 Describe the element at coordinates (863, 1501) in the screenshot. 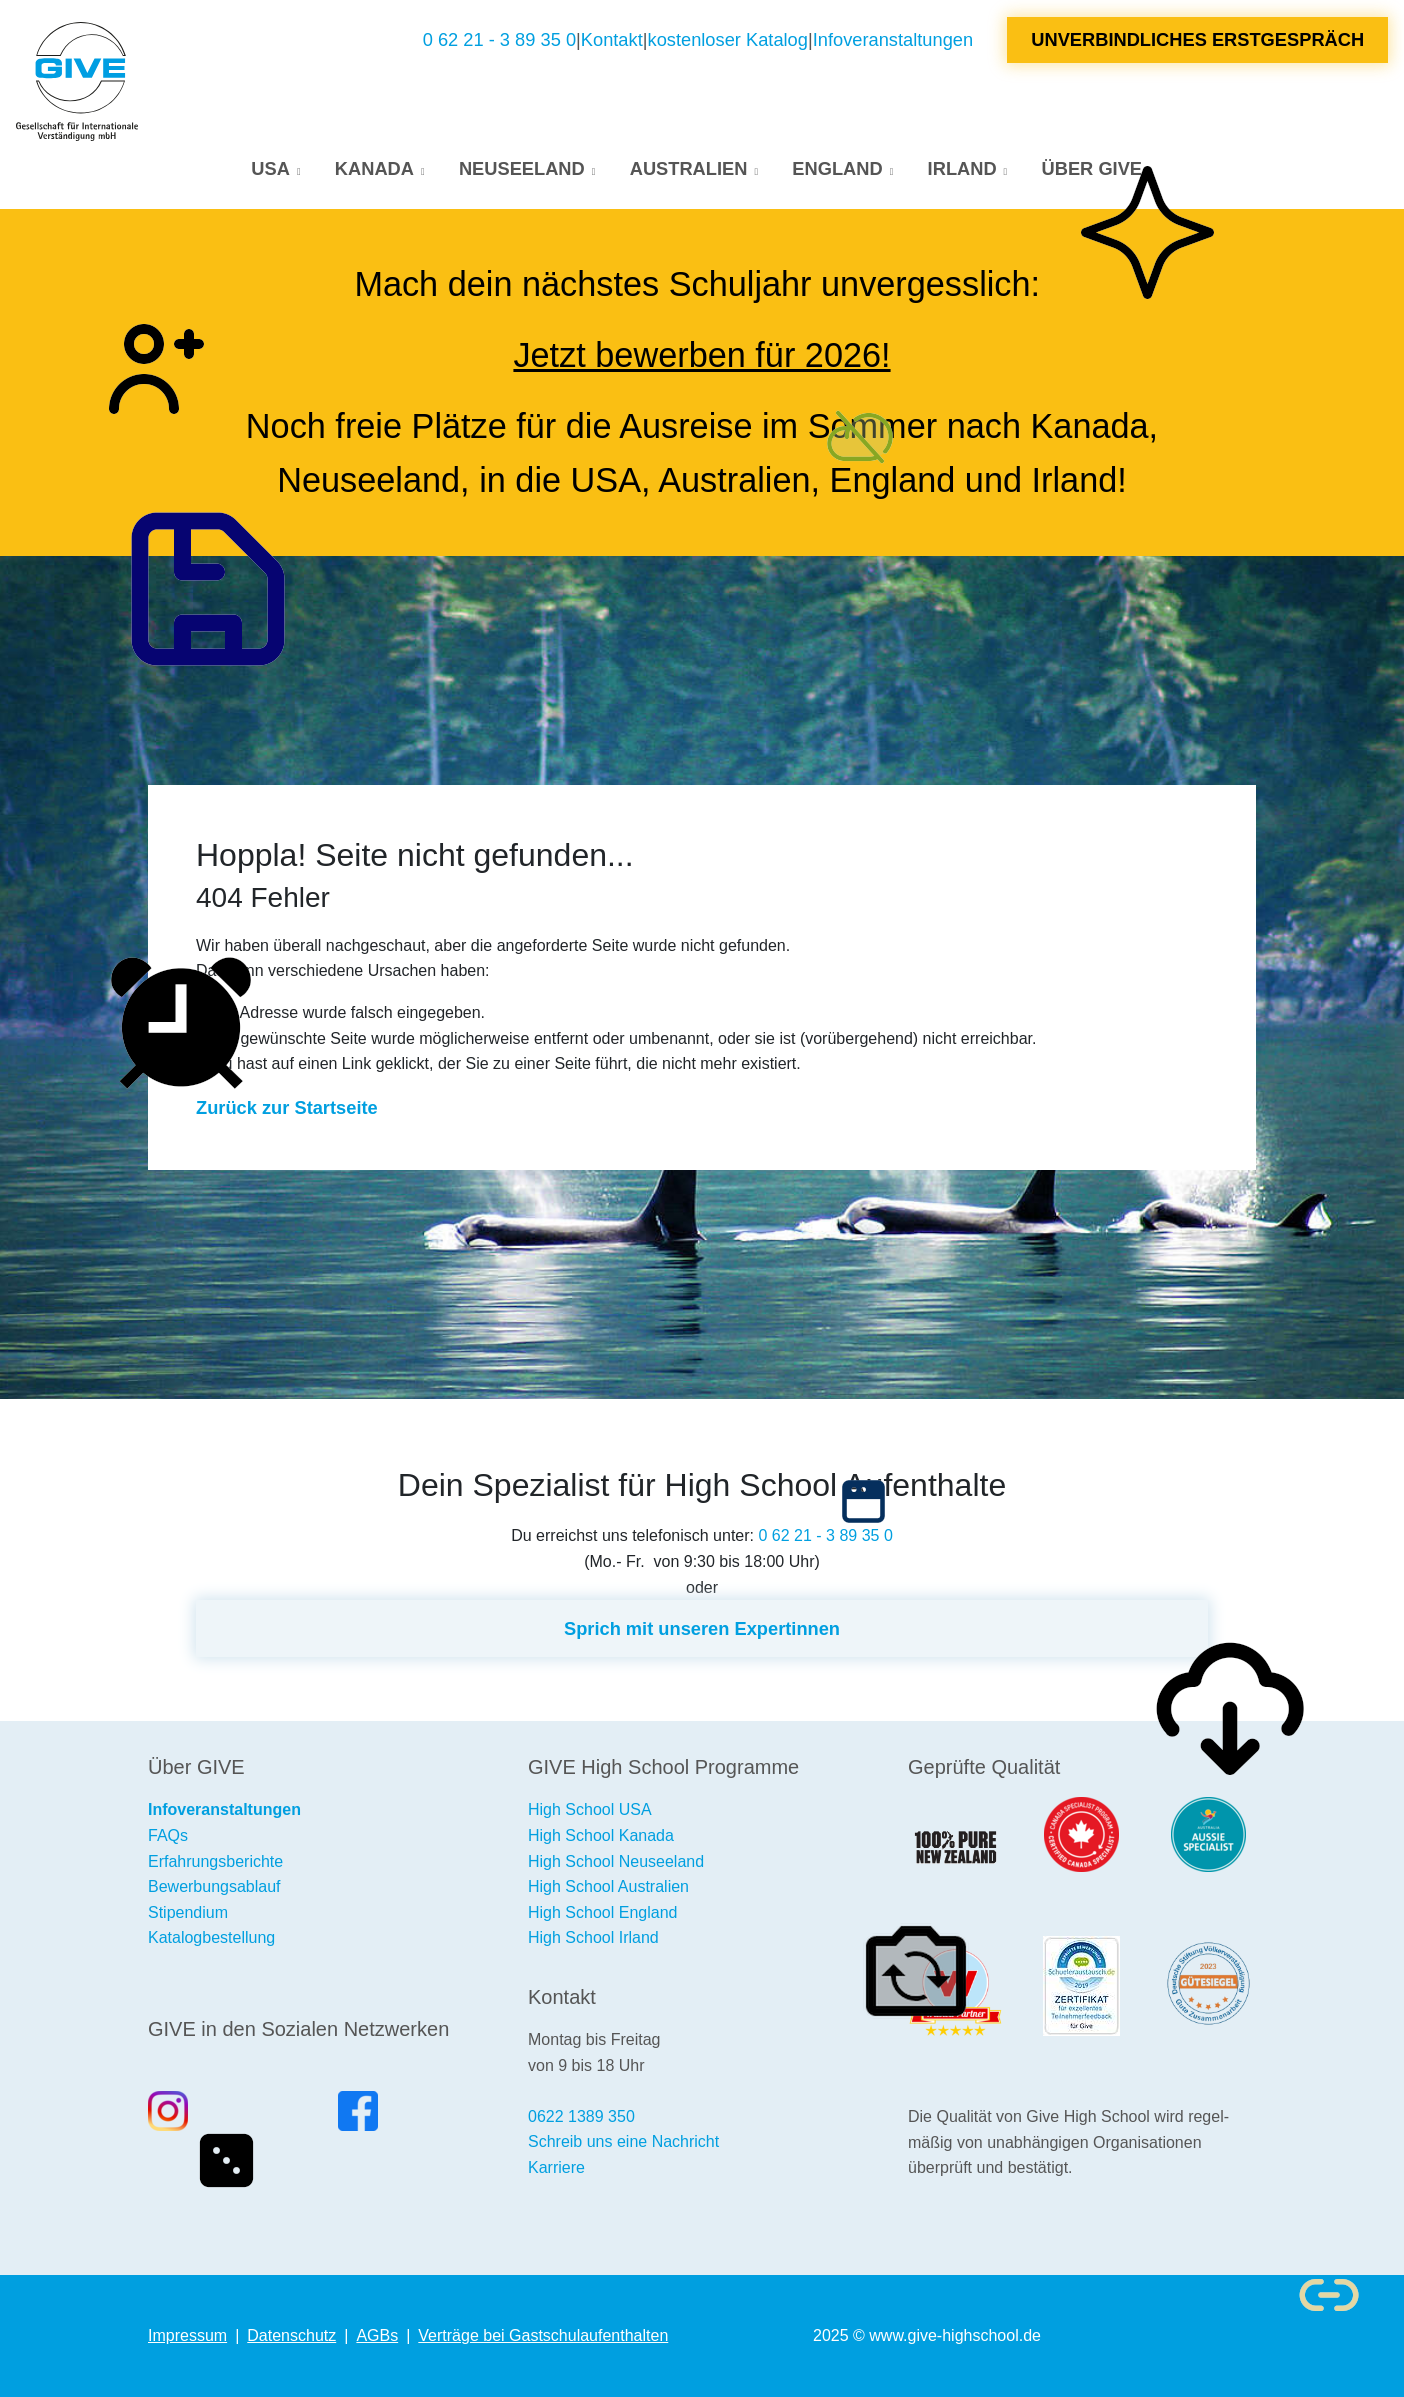

I see `open web browser` at that location.